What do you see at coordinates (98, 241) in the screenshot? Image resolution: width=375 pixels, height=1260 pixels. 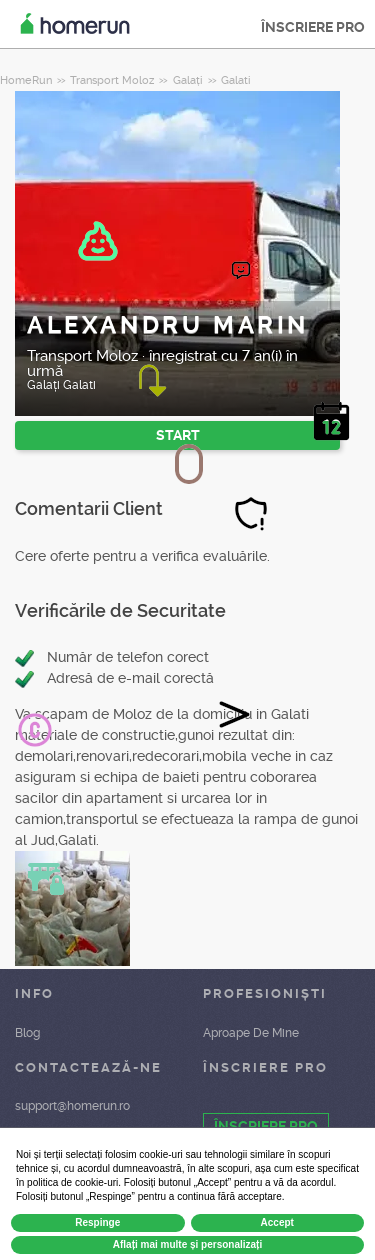 I see `add a poop emoji reaction` at bounding box center [98, 241].